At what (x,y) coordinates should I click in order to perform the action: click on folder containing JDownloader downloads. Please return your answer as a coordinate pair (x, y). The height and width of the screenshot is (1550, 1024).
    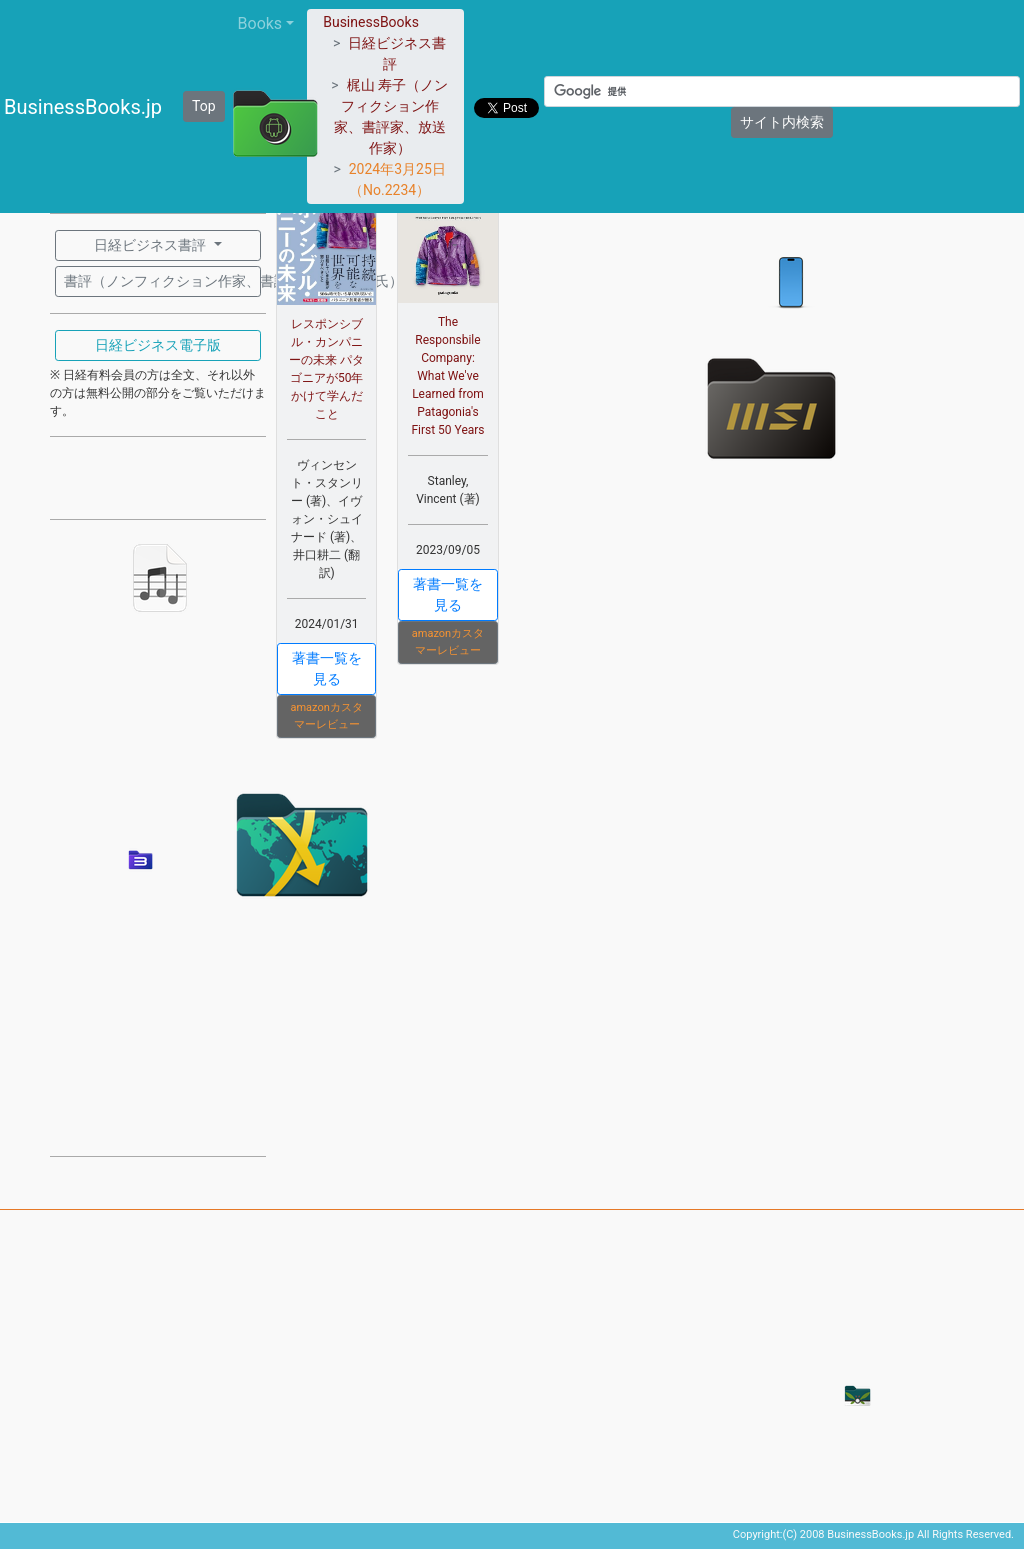
    Looking at the image, I should click on (301, 848).